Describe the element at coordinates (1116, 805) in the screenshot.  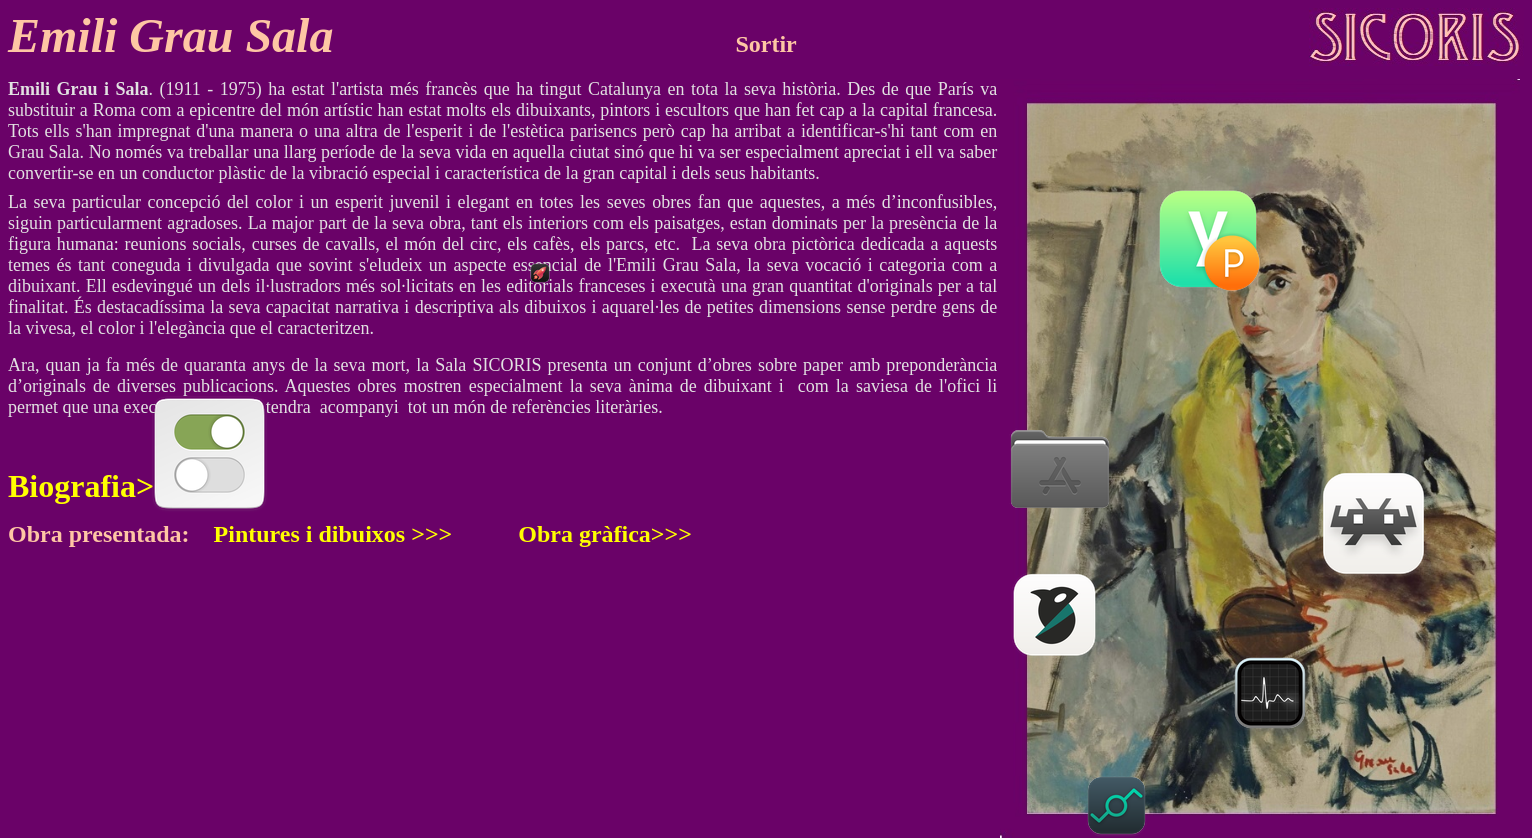
I see `open gnome layout switcher settings` at that location.